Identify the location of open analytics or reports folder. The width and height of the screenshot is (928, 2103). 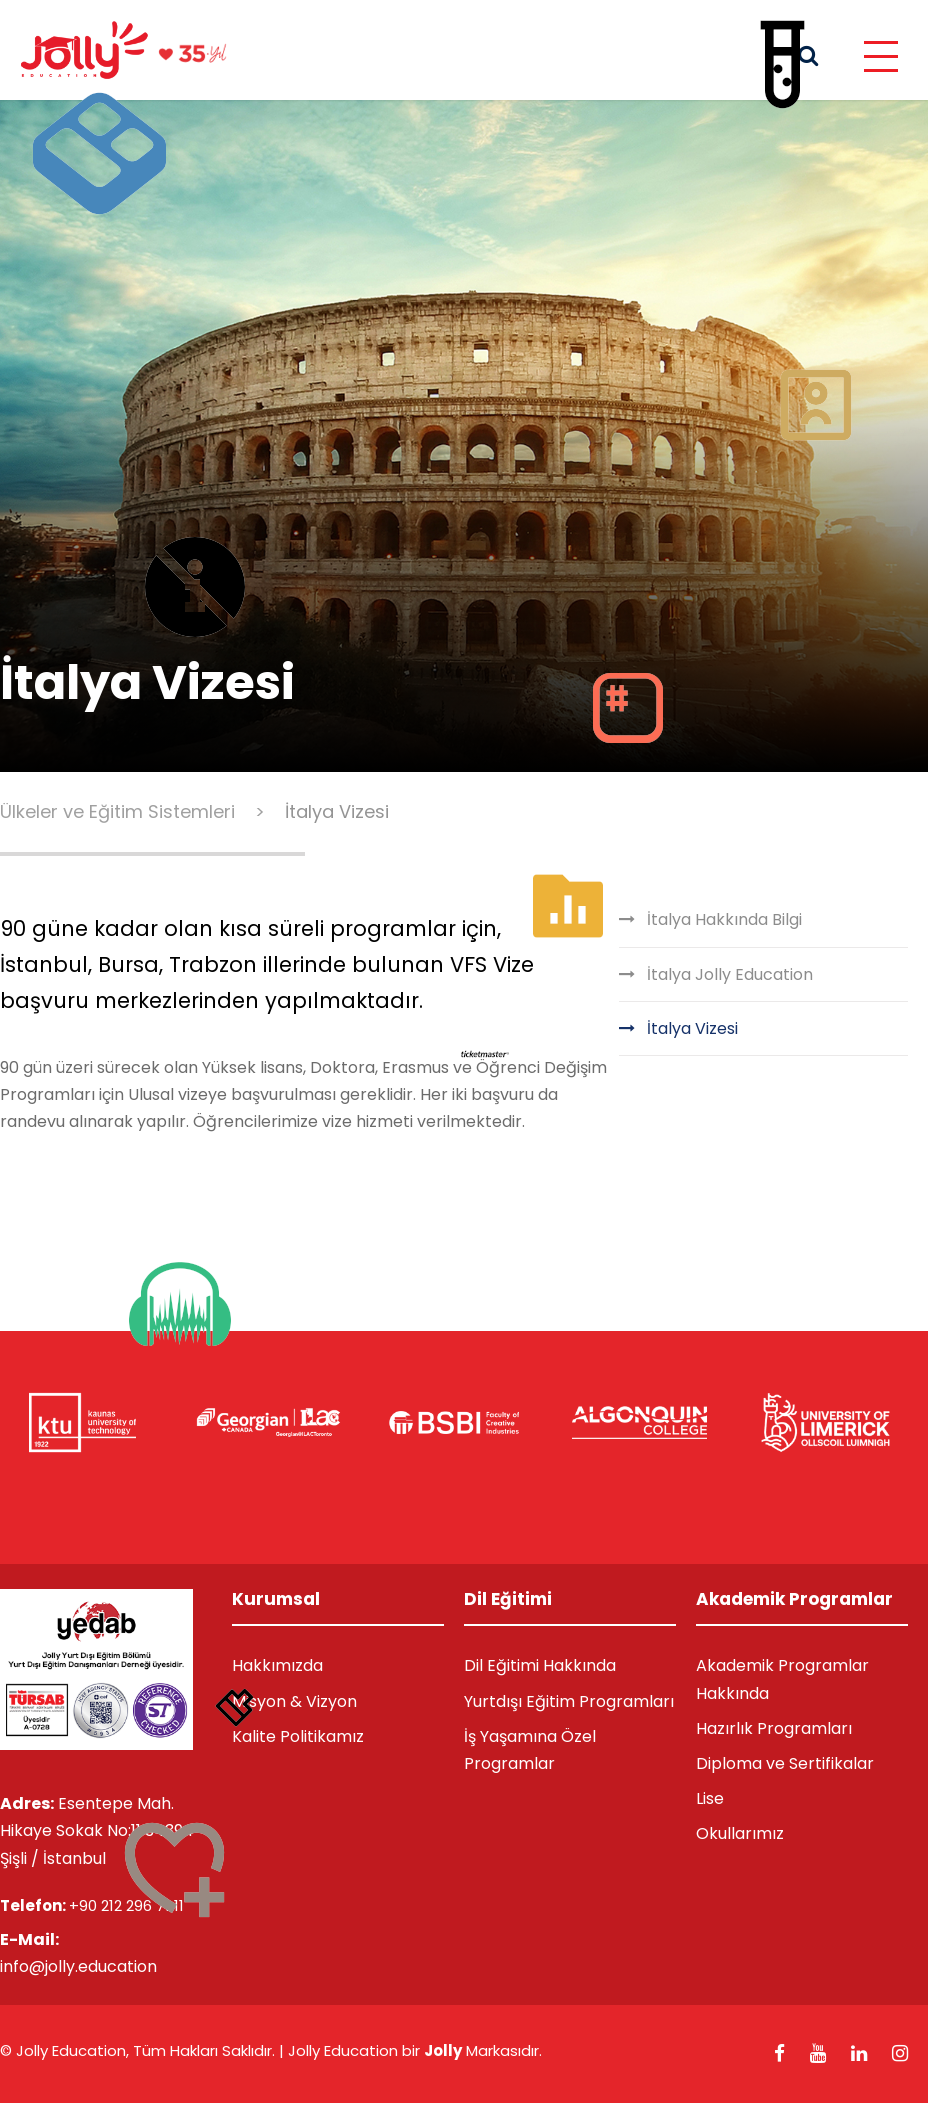
(568, 906).